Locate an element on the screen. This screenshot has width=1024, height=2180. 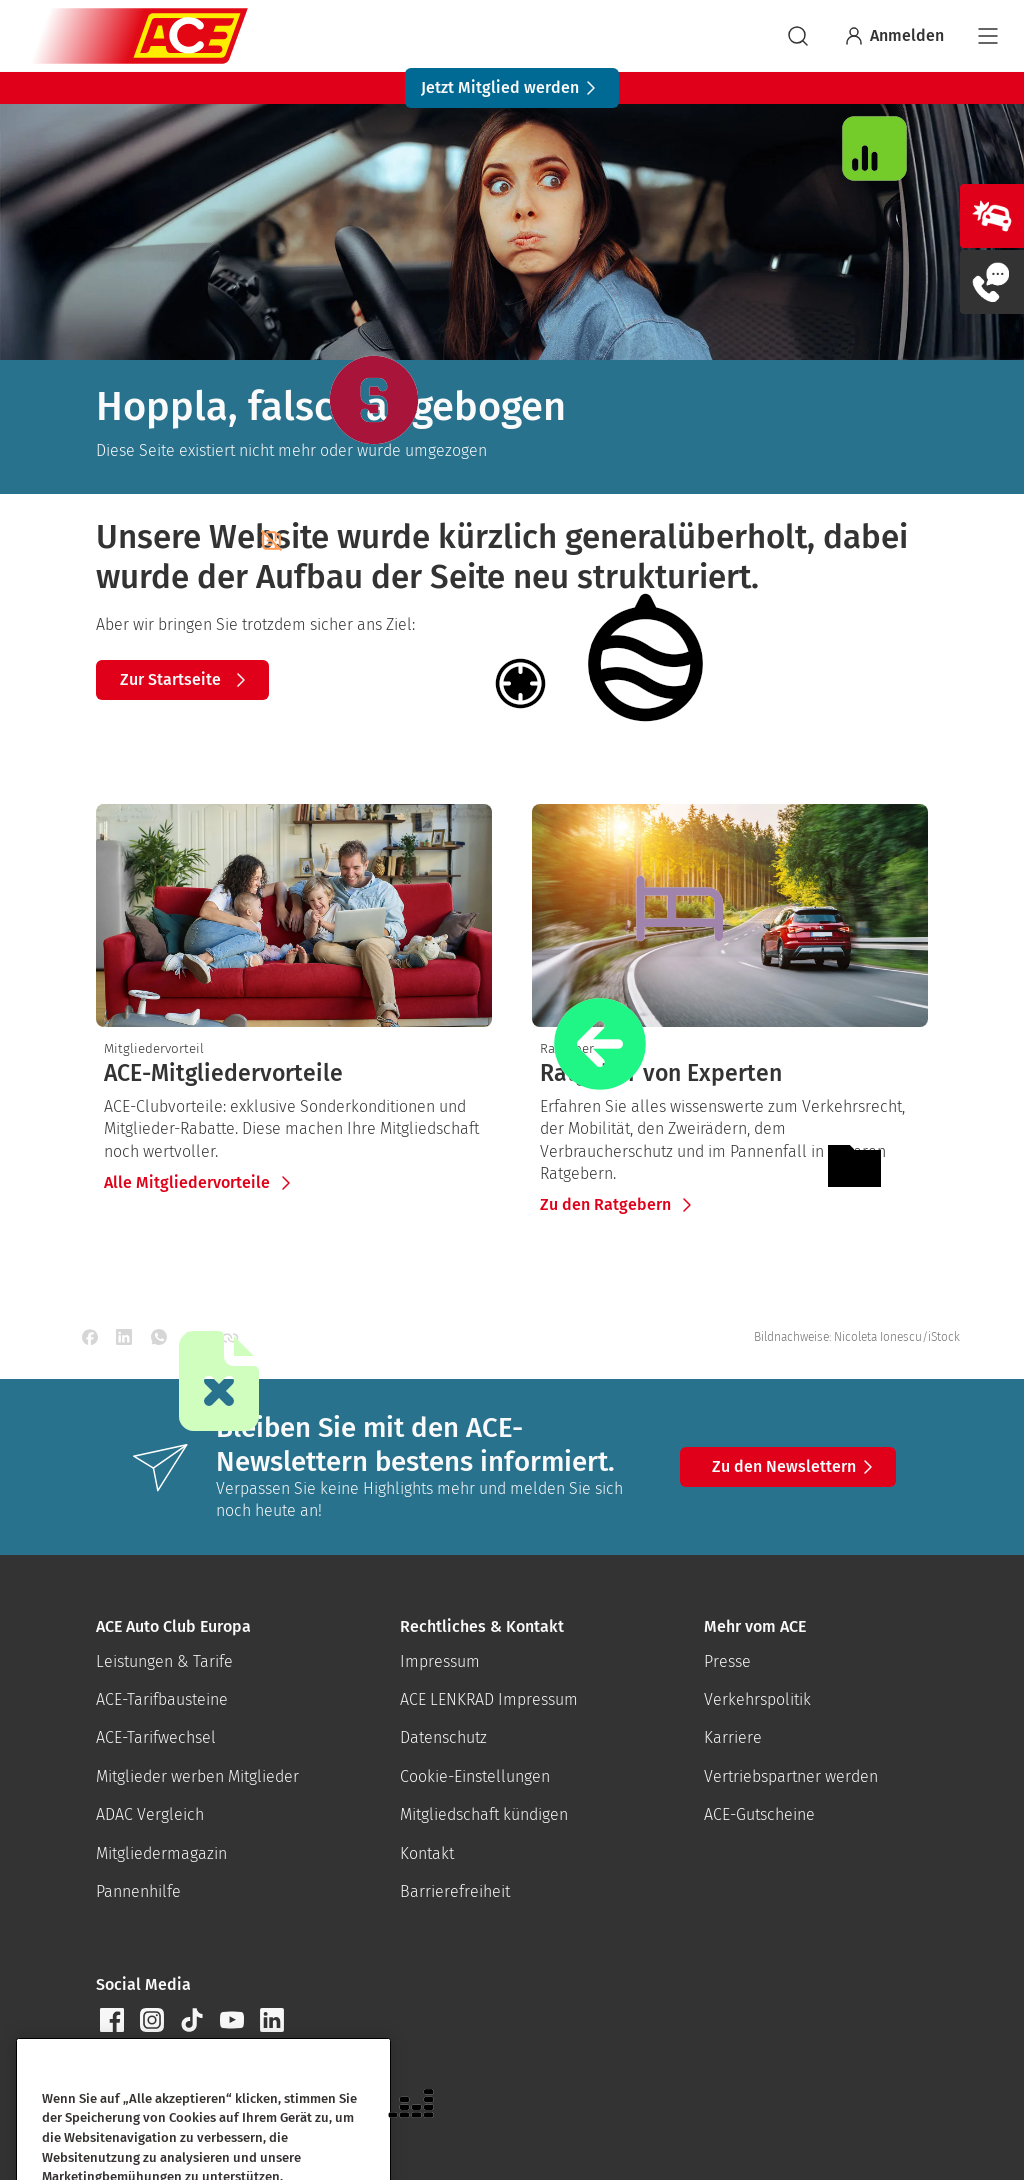
align content to bottom-left corner is located at coordinates (874, 148).